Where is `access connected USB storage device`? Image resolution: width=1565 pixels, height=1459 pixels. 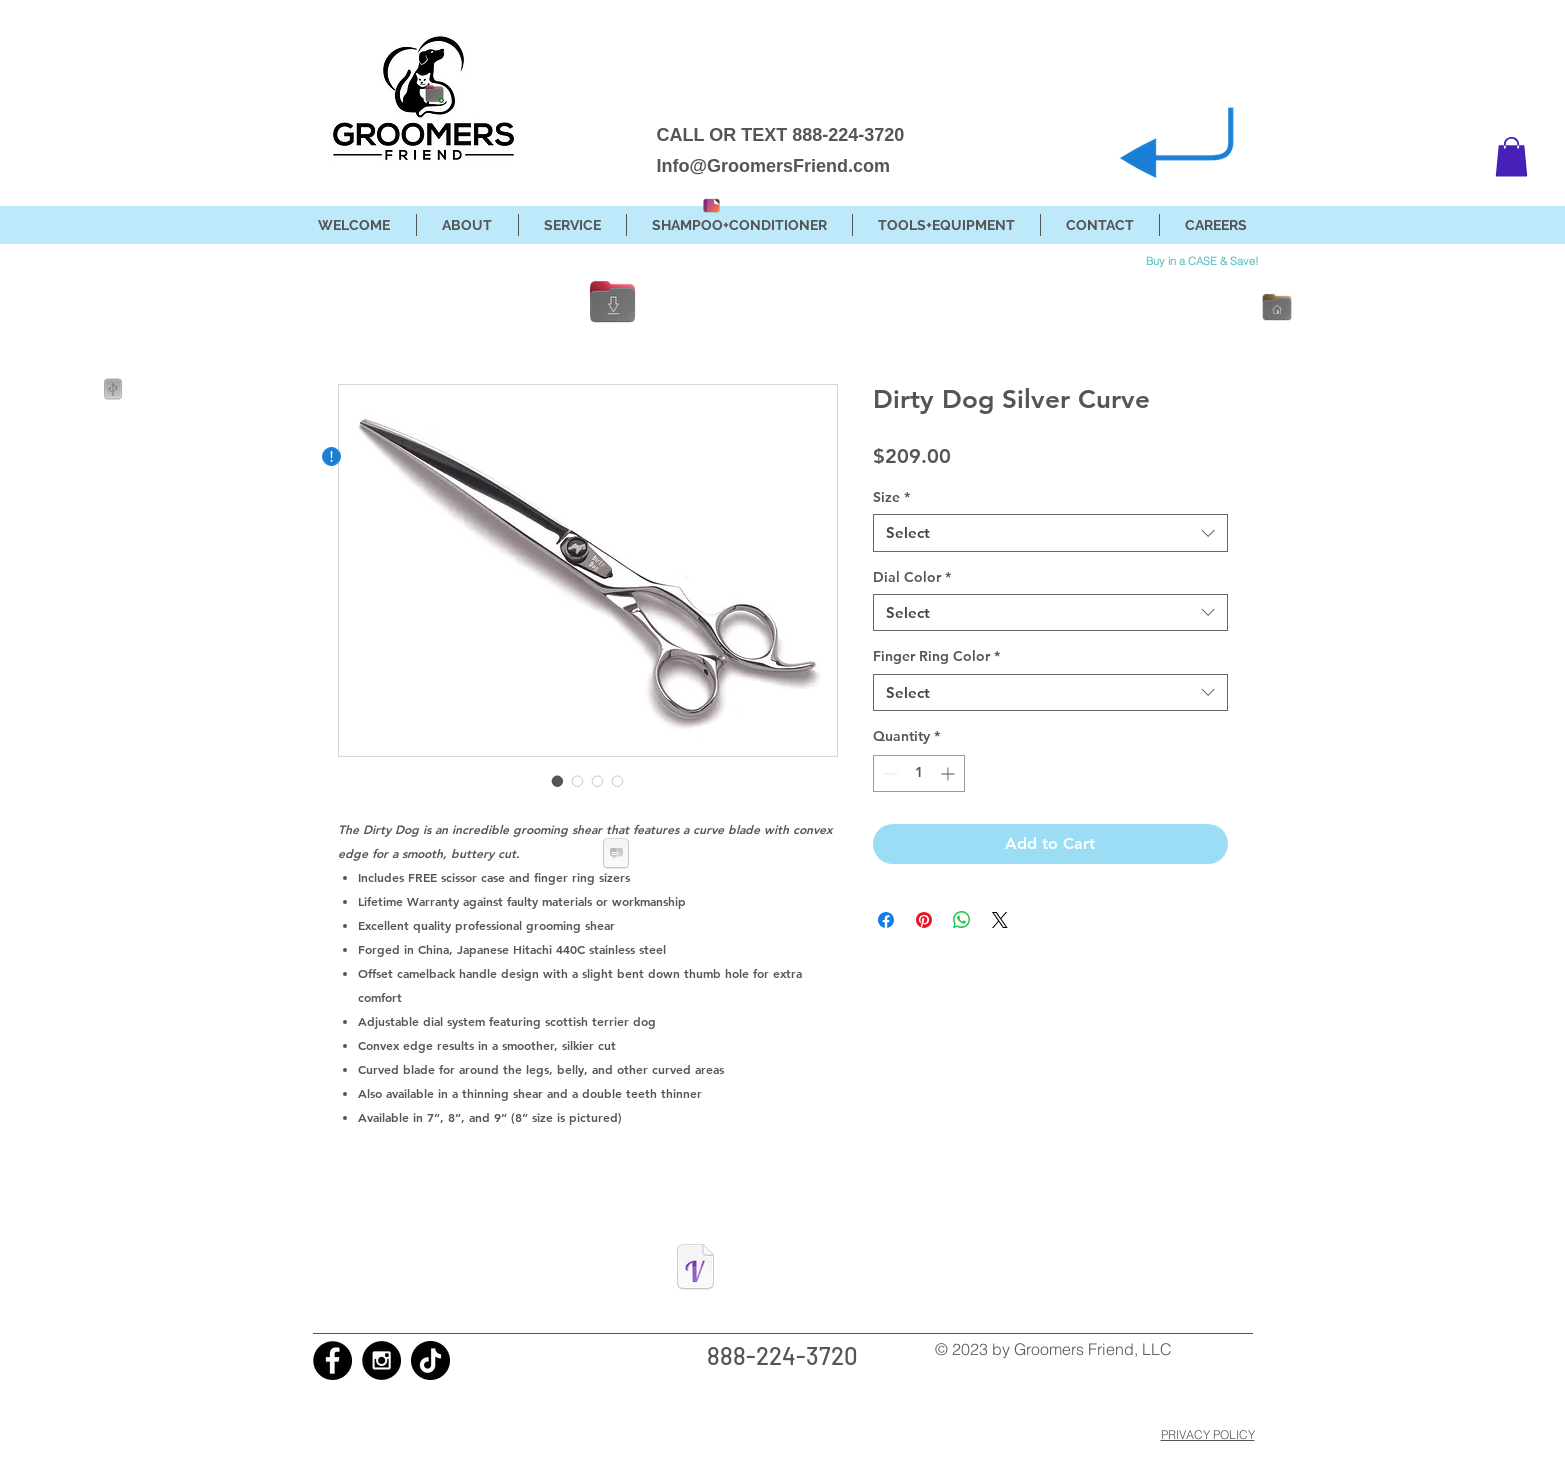
access connected USB storage device is located at coordinates (113, 389).